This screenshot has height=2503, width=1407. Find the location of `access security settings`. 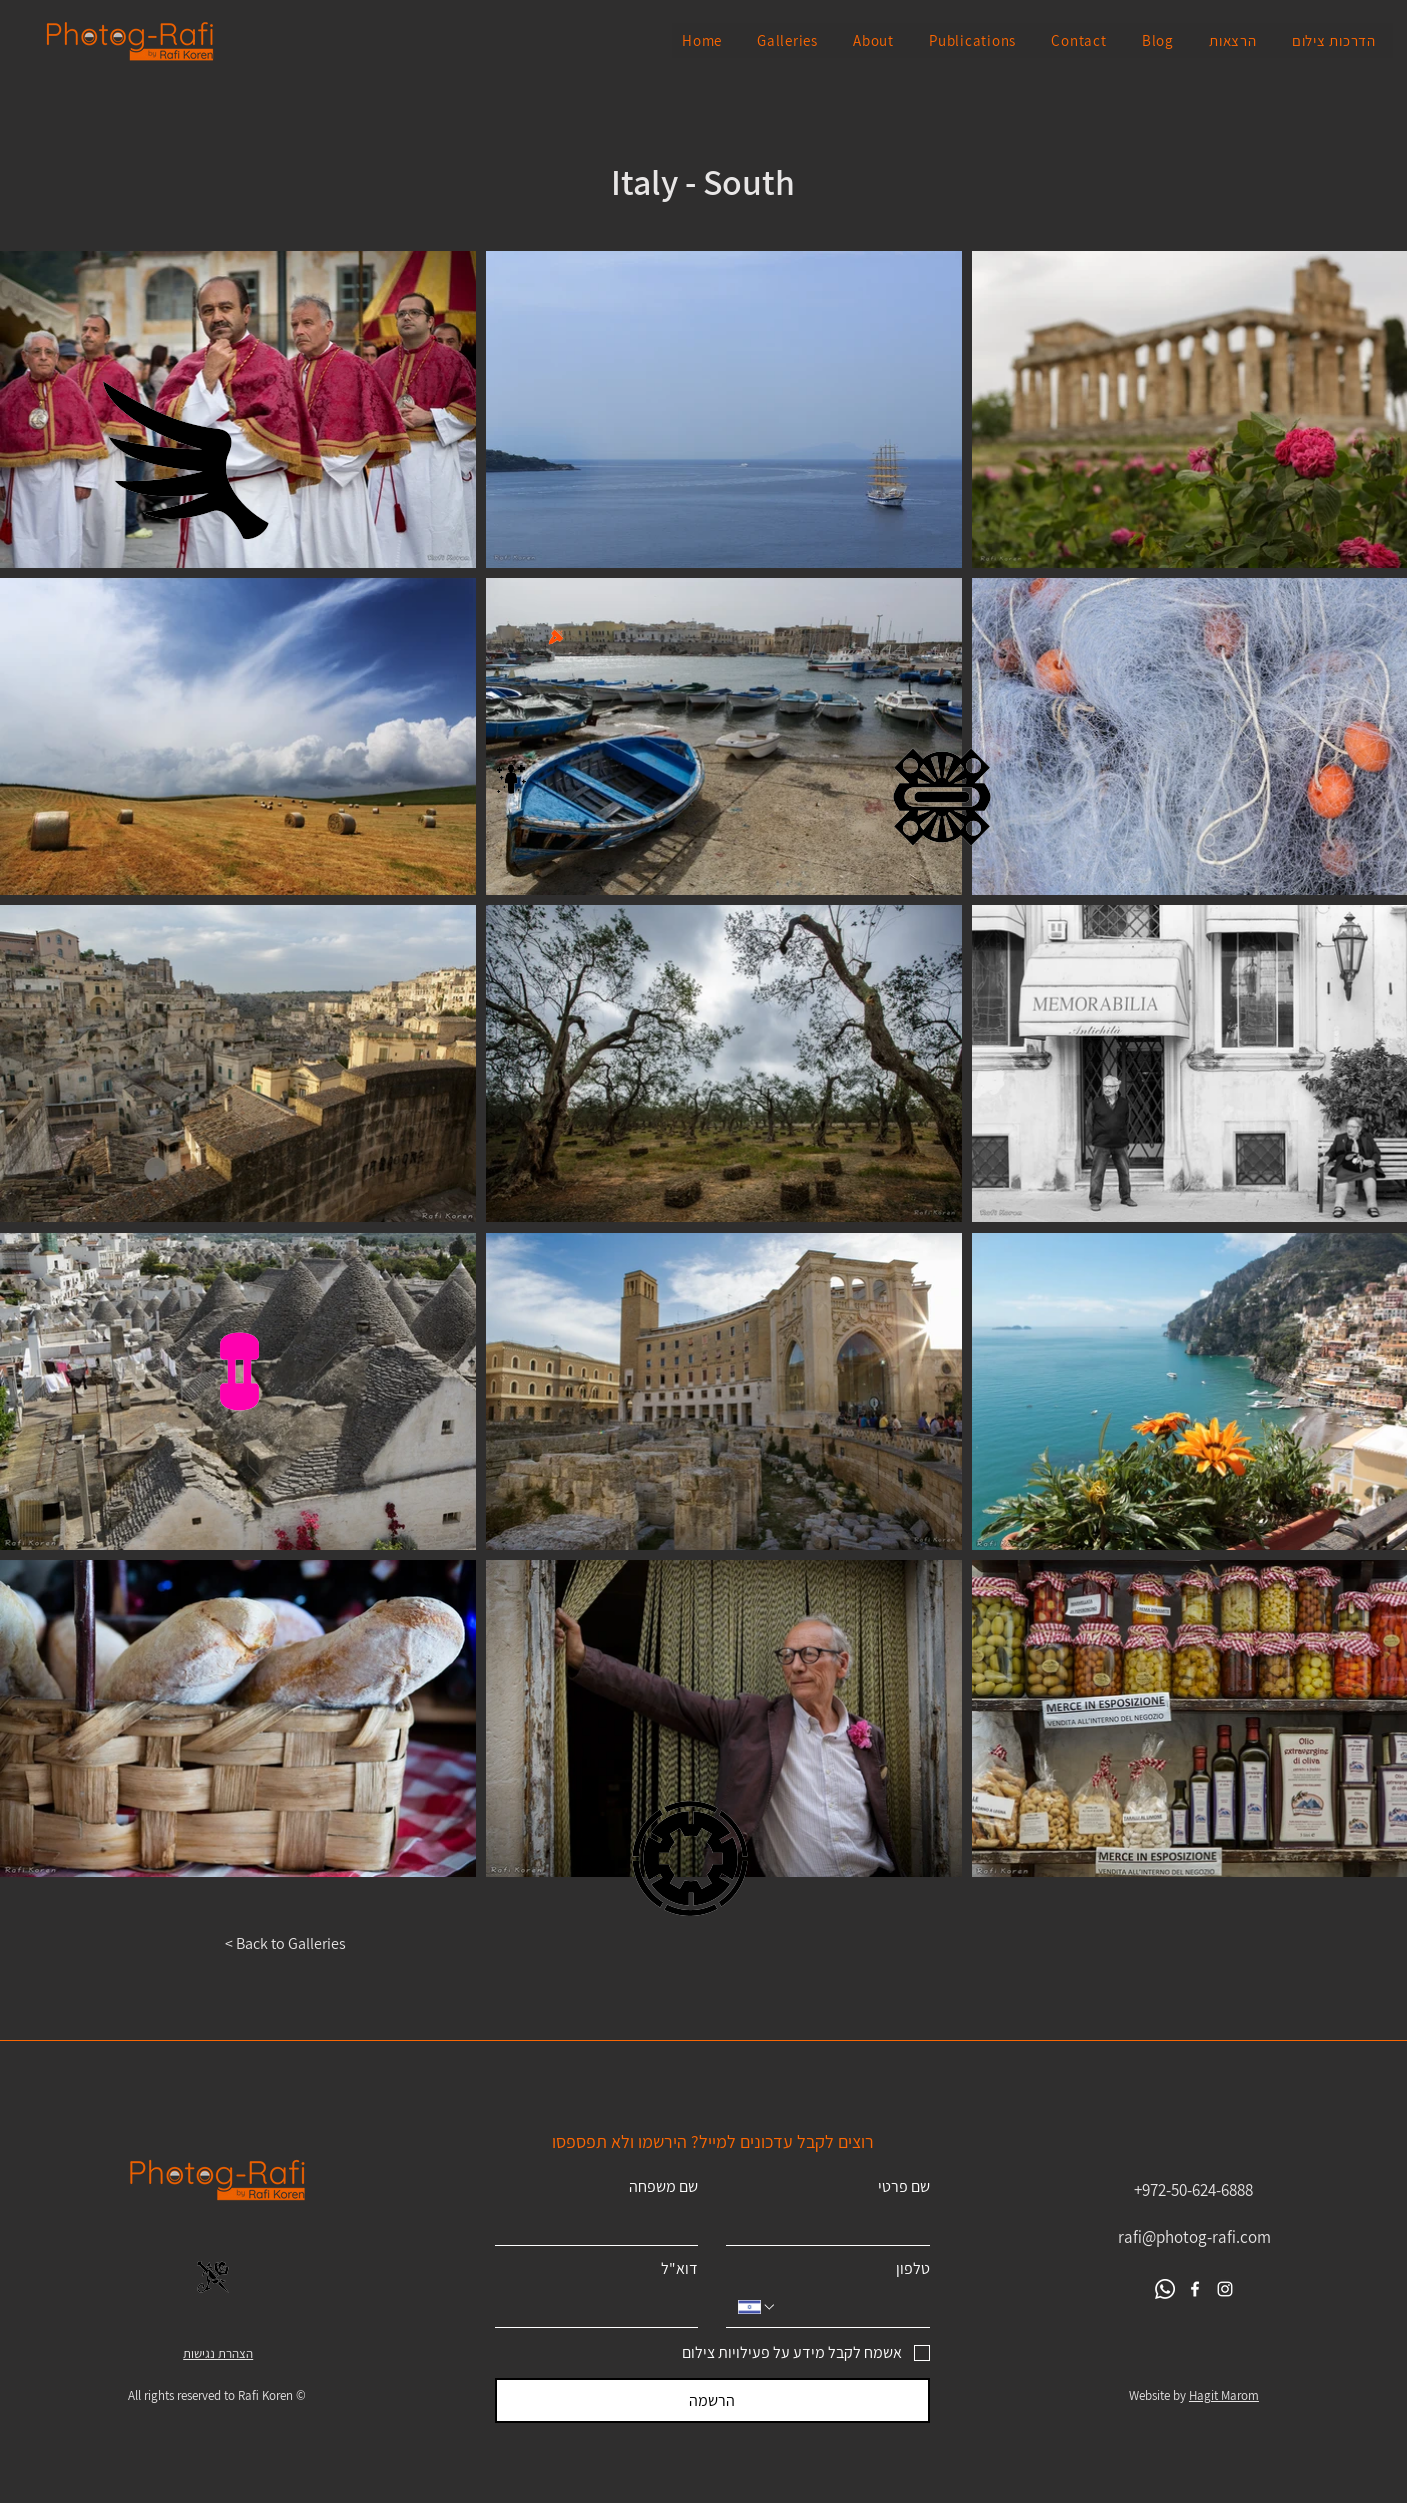

access security settings is located at coordinates (690, 1858).